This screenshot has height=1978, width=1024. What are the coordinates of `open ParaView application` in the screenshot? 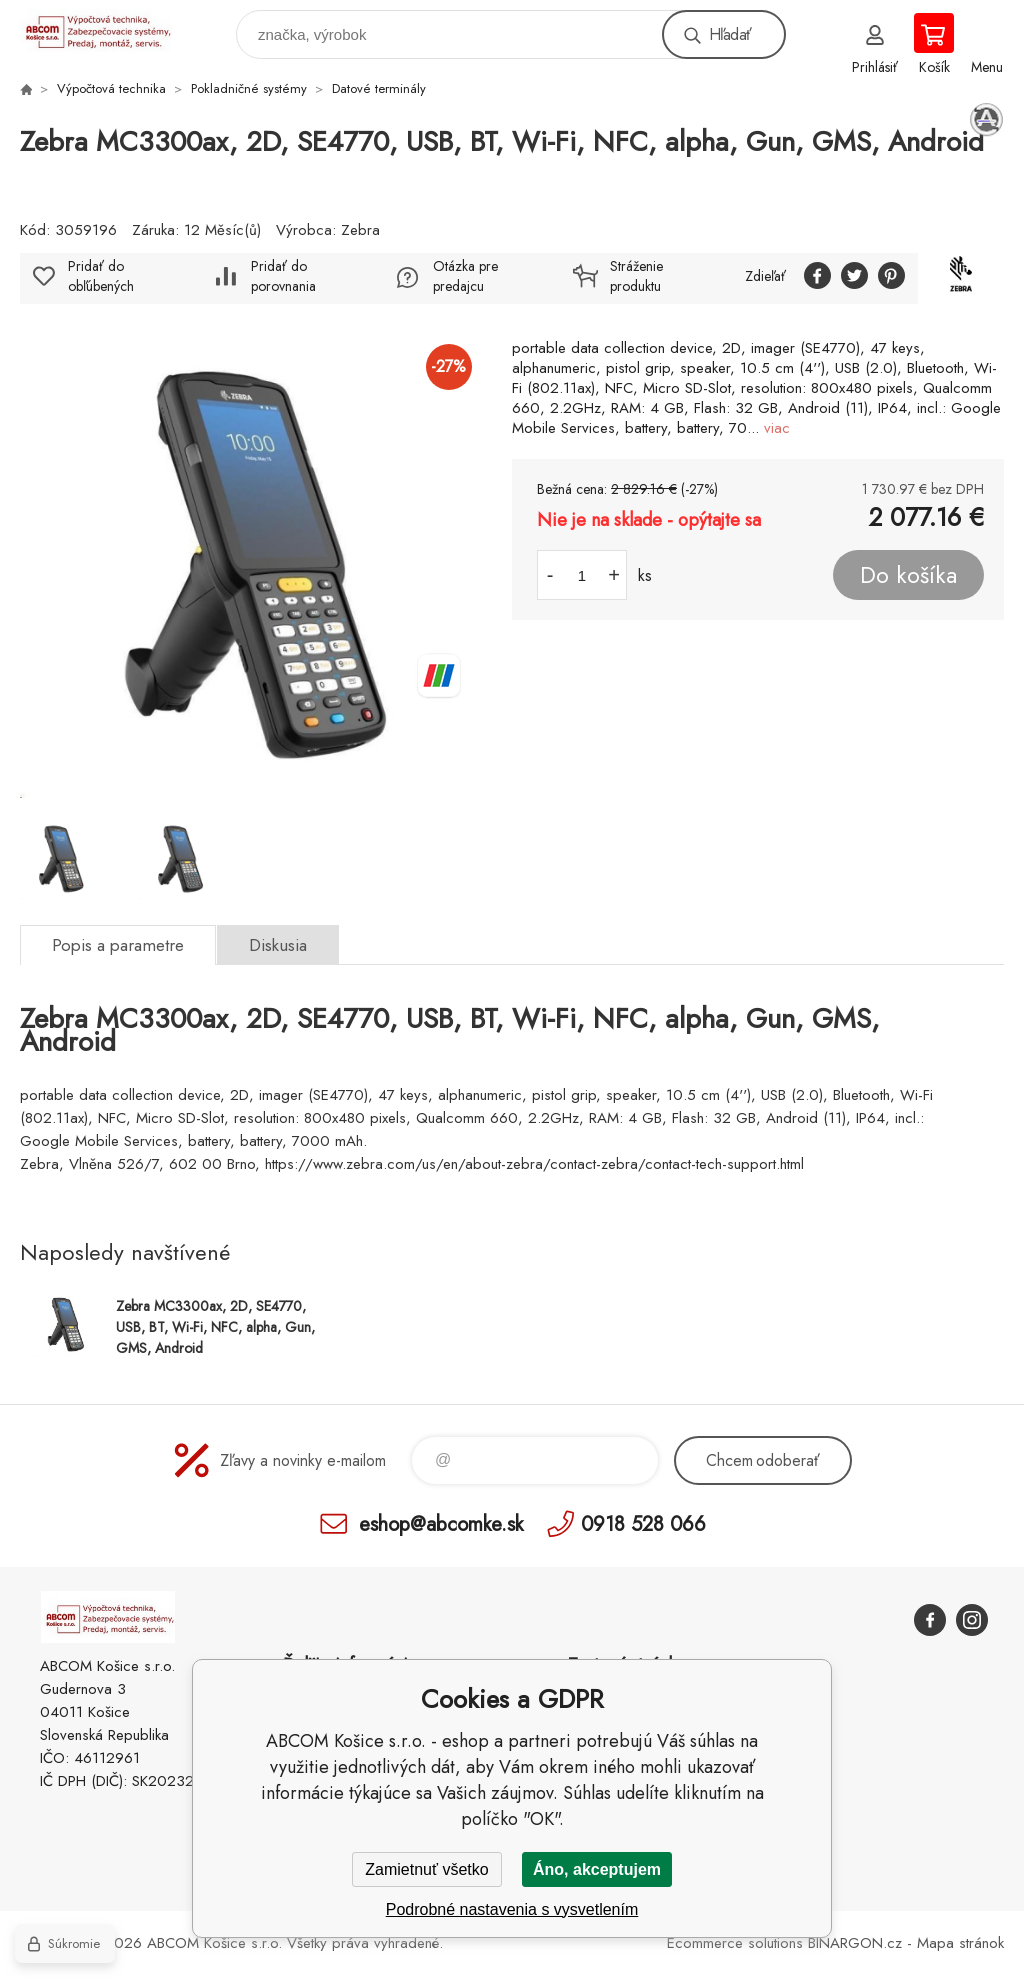 It's located at (439, 676).